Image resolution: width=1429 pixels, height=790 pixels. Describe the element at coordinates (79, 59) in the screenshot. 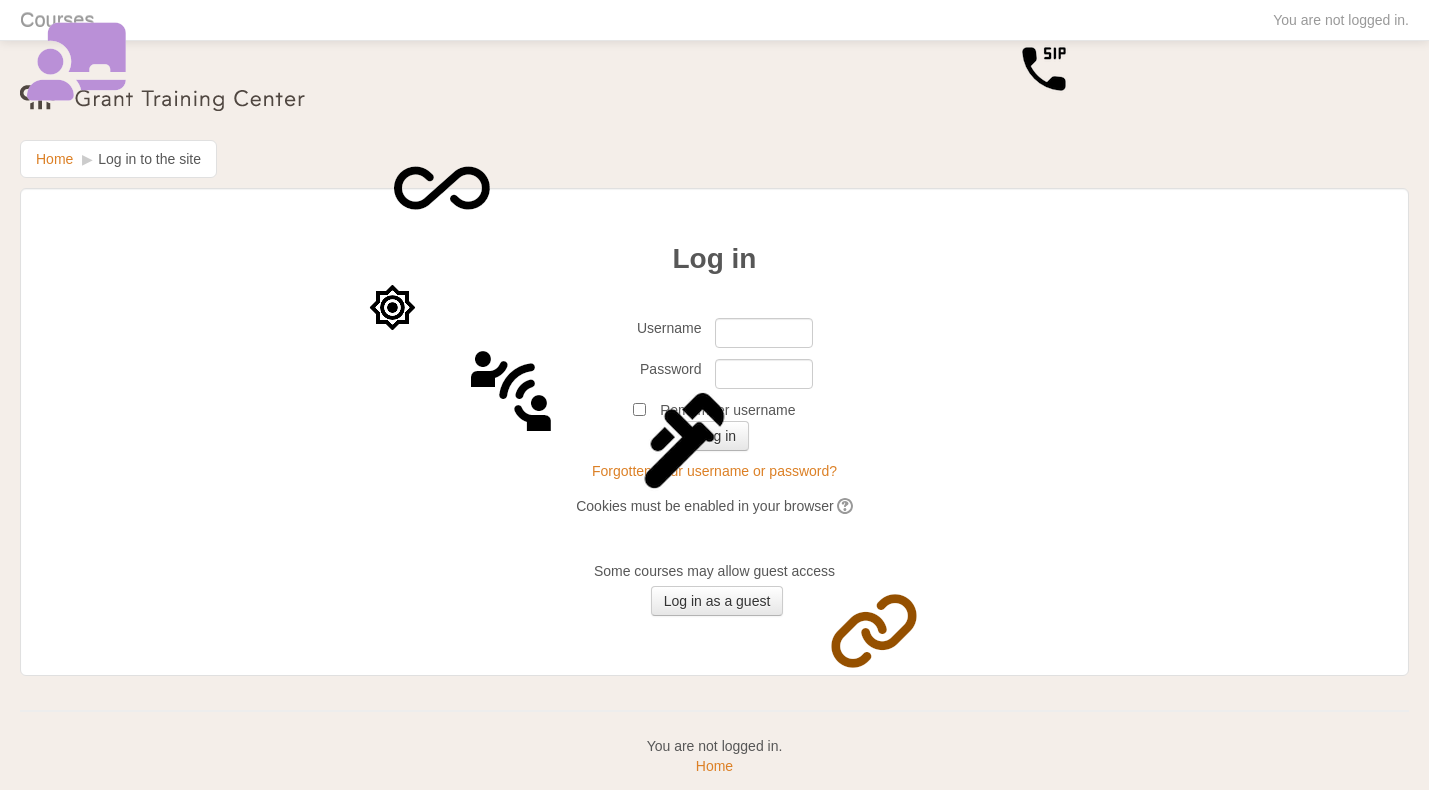

I see `access teaching or presentation tools` at that location.